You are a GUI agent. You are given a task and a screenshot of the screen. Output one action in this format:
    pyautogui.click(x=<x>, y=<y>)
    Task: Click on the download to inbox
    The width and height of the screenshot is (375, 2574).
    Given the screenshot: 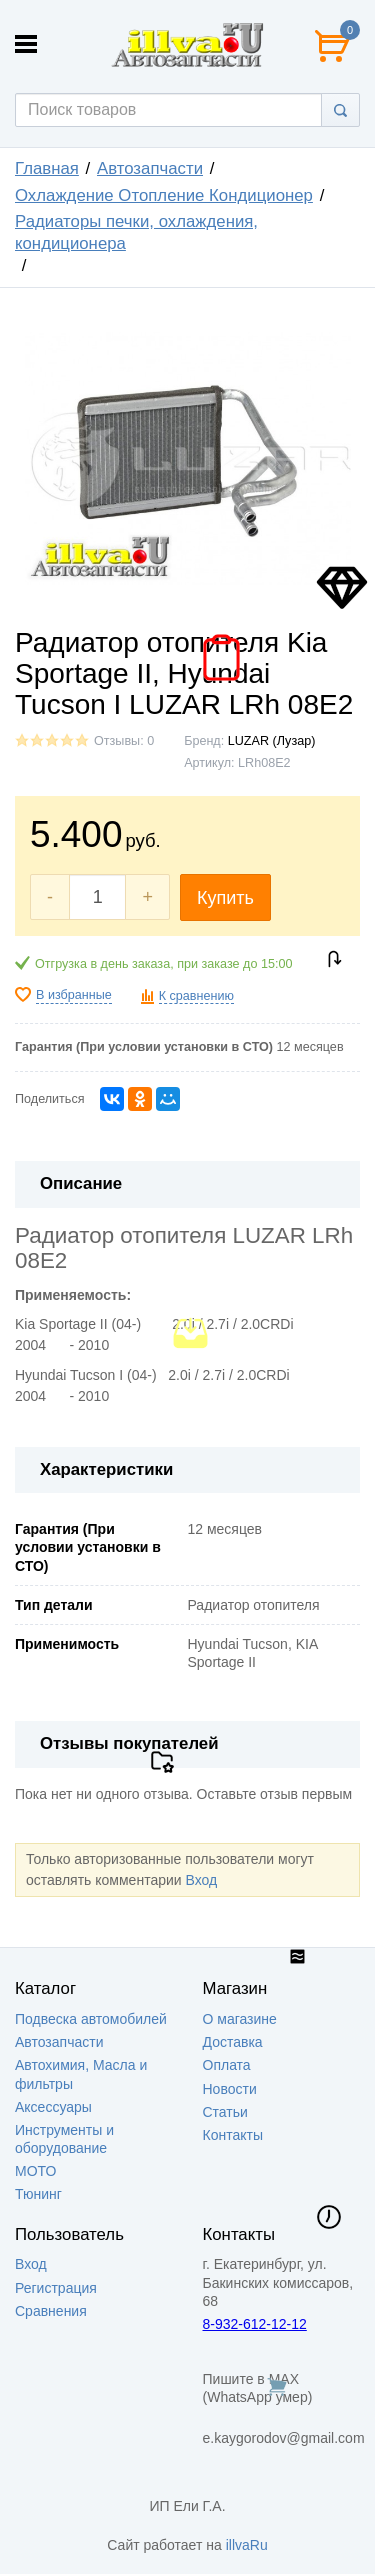 What is the action you would take?
    pyautogui.click(x=190, y=1333)
    